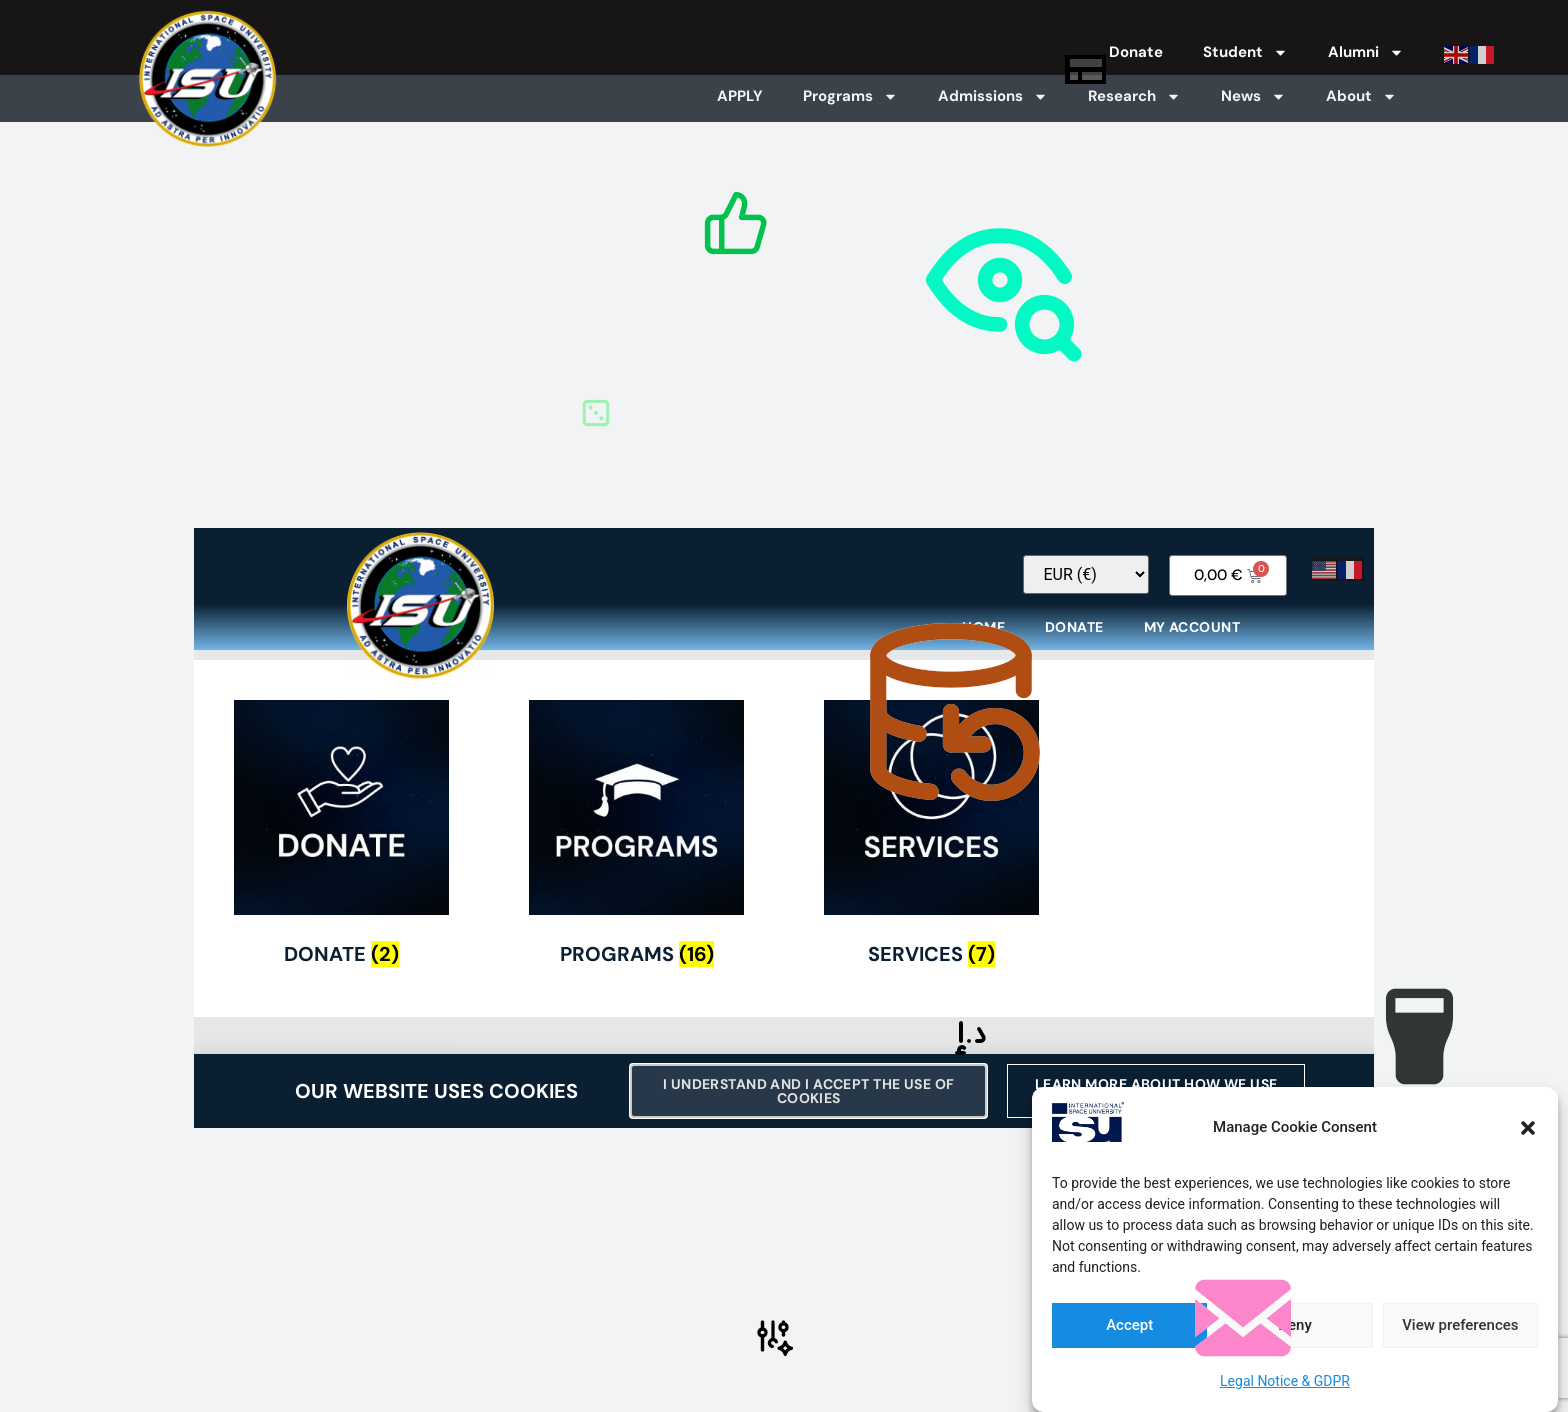  I want to click on restore database from backup, so click(951, 712).